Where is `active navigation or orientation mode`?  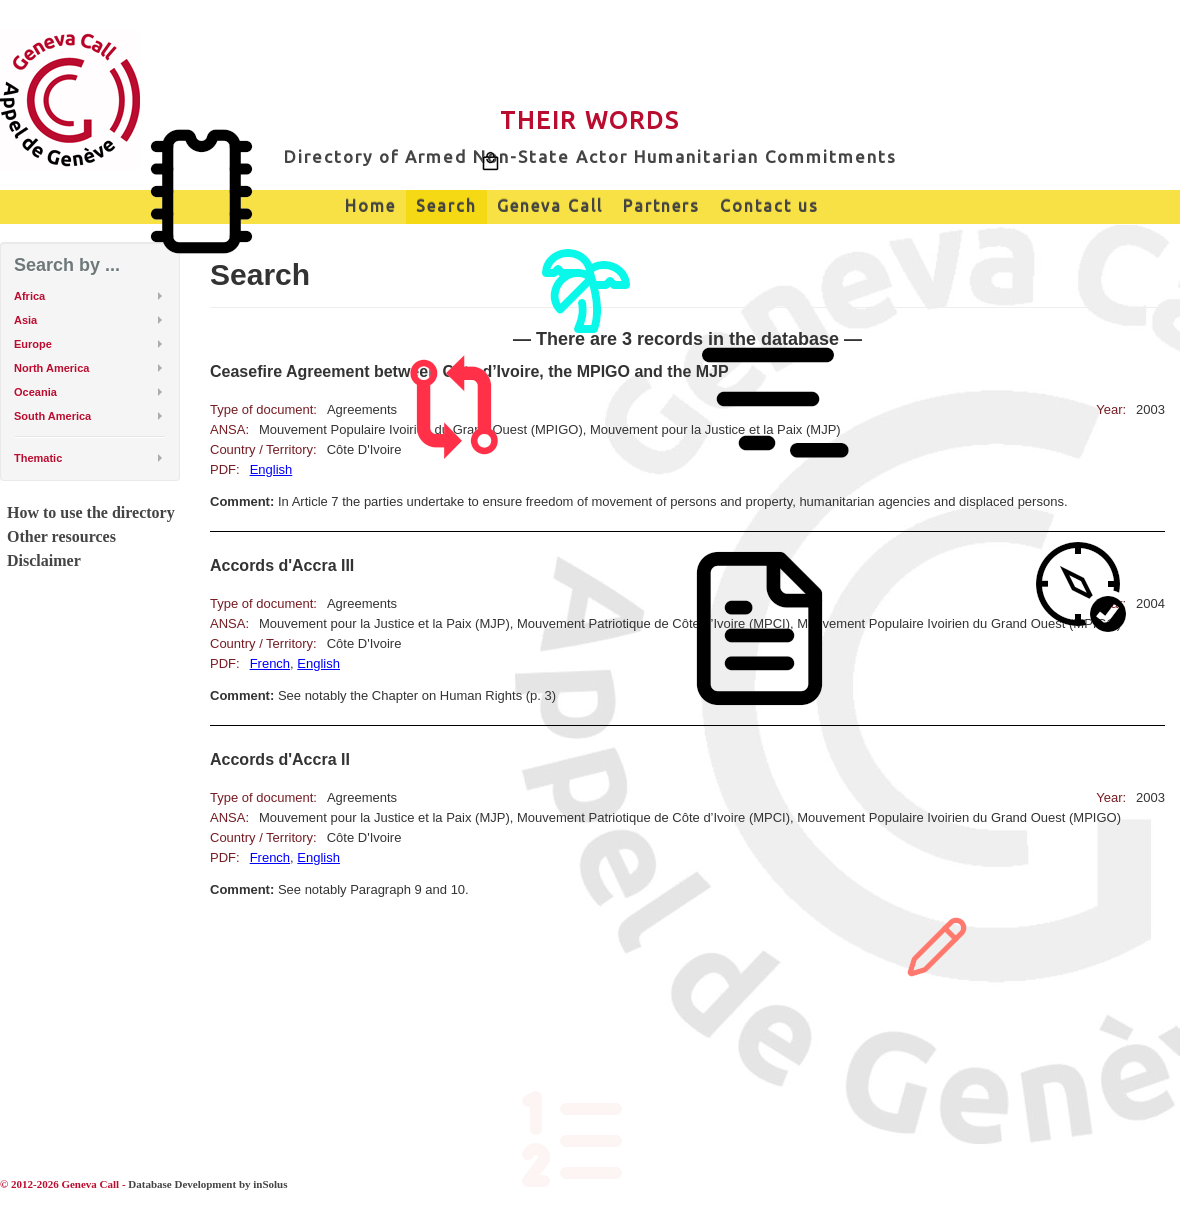
active navigation or orientation mode is located at coordinates (1078, 584).